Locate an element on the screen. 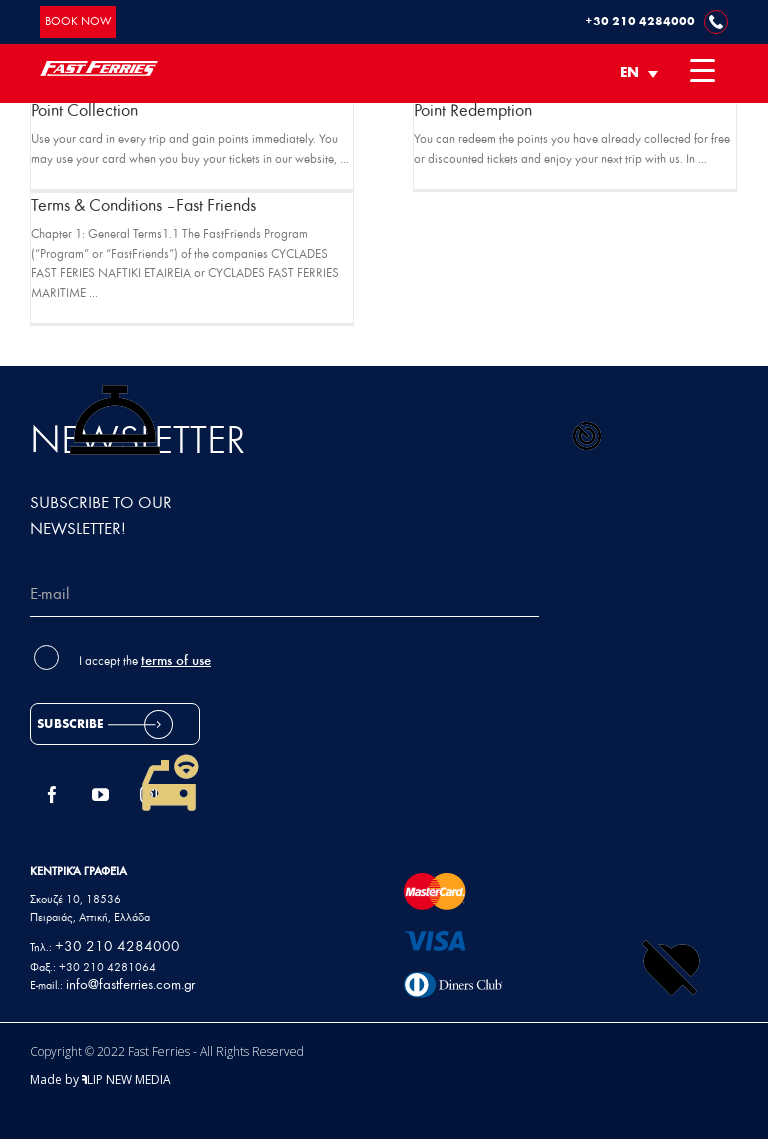  dislike or remove from favorites is located at coordinates (671, 969).